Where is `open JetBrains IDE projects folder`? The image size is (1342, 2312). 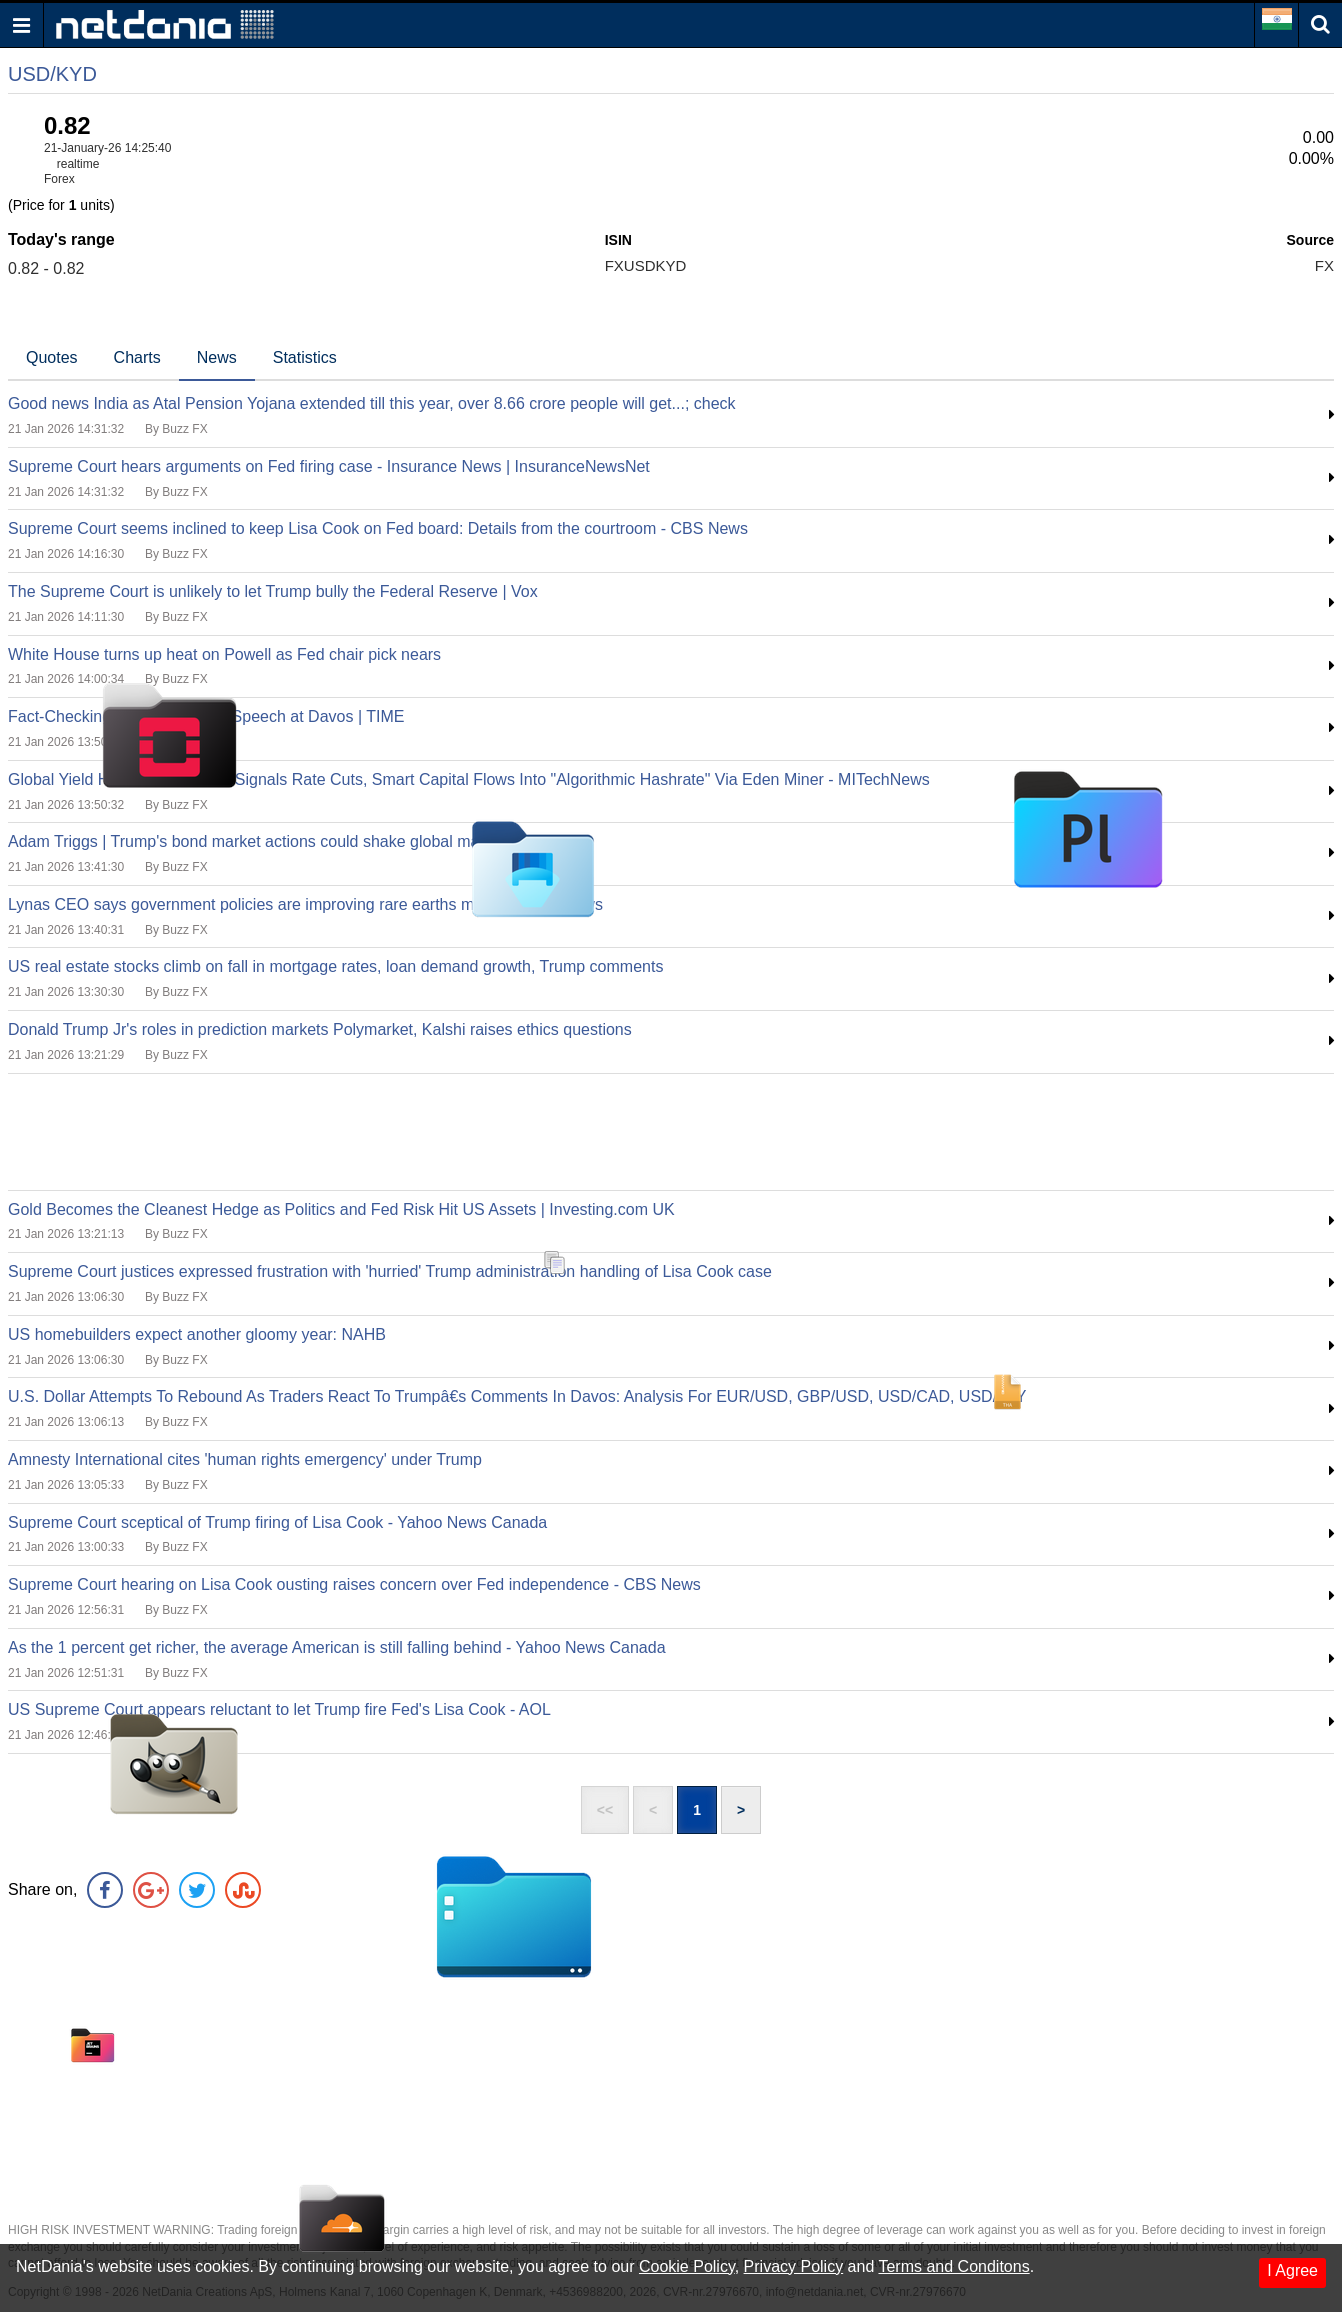 open JetBrains IDE projects folder is located at coordinates (92, 2046).